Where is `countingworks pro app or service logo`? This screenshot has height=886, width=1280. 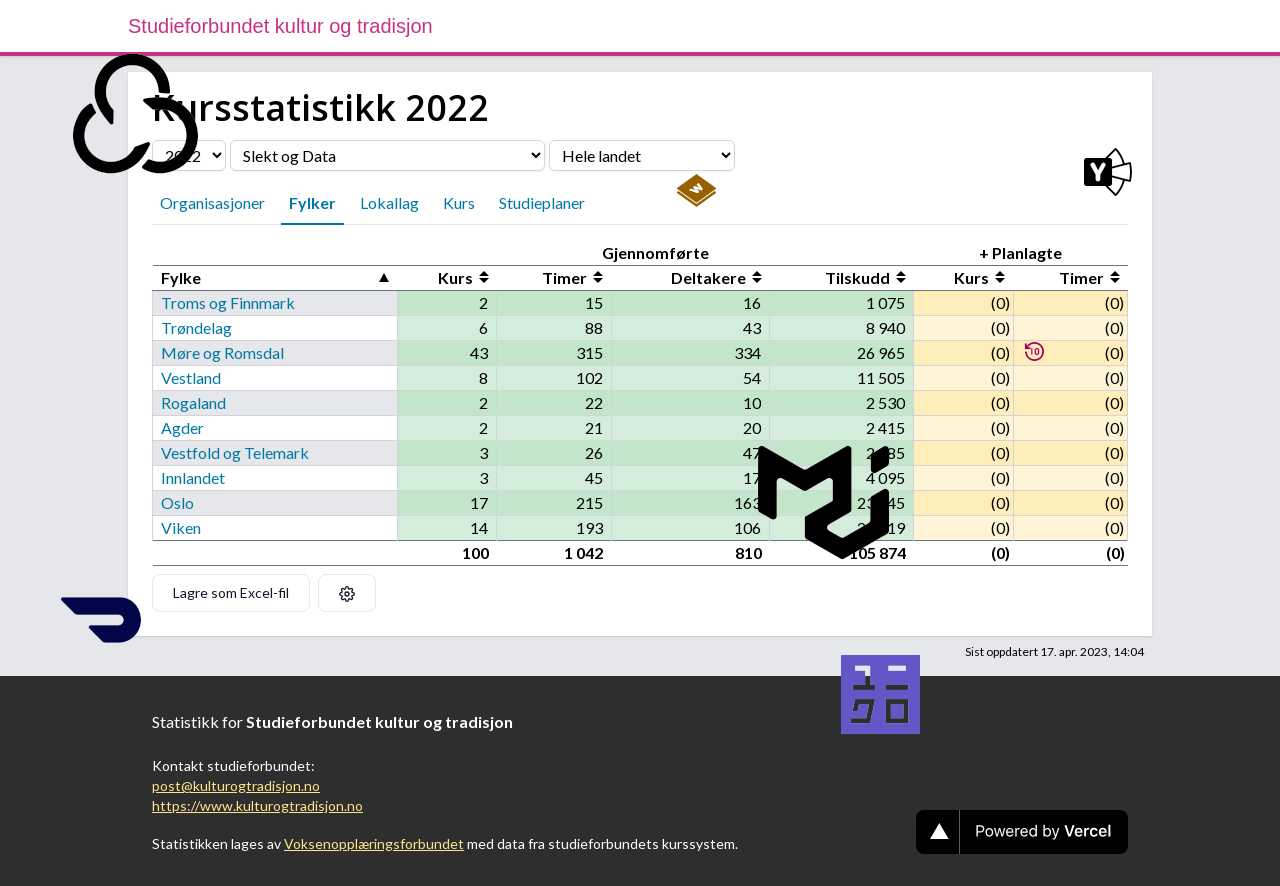
countingworks pro app or service logo is located at coordinates (135, 113).